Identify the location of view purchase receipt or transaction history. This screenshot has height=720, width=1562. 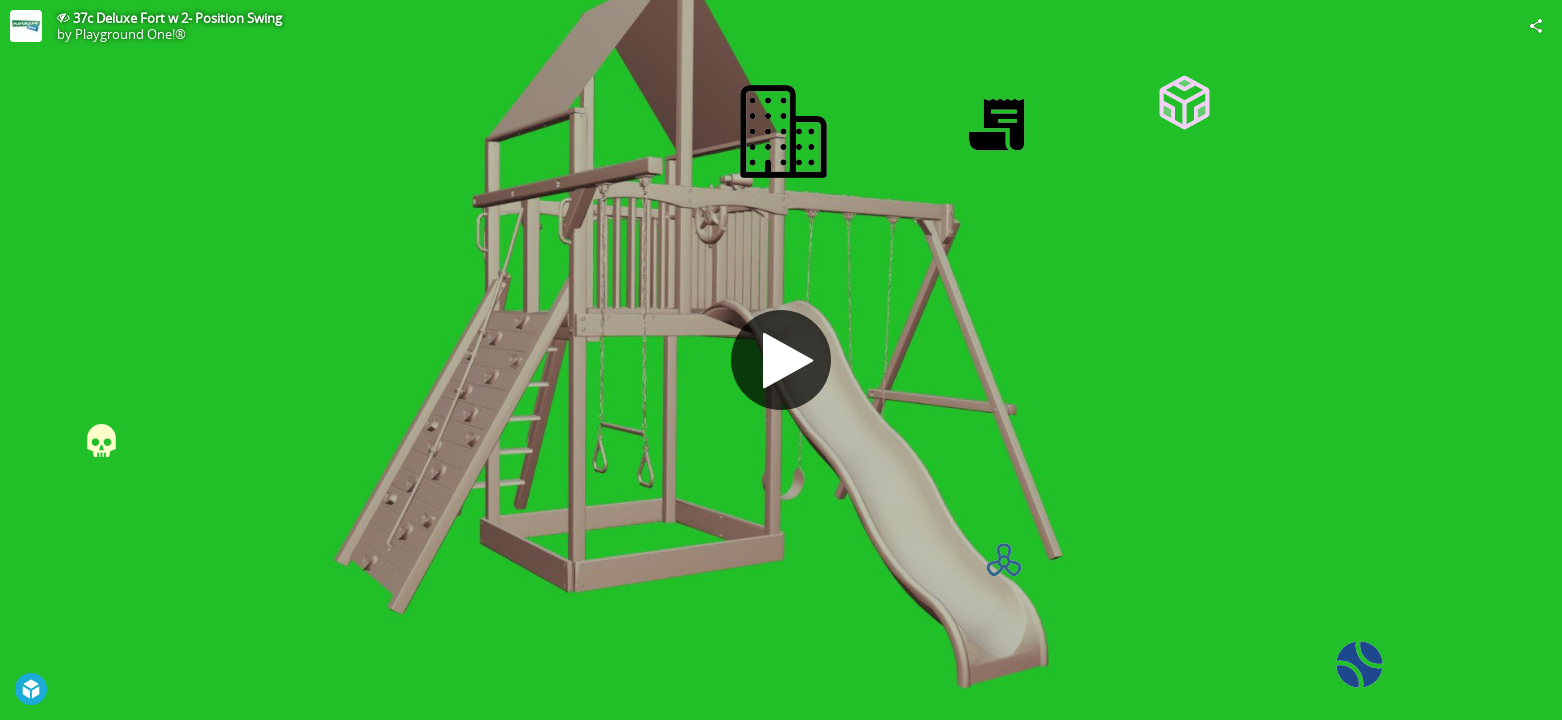
(996, 124).